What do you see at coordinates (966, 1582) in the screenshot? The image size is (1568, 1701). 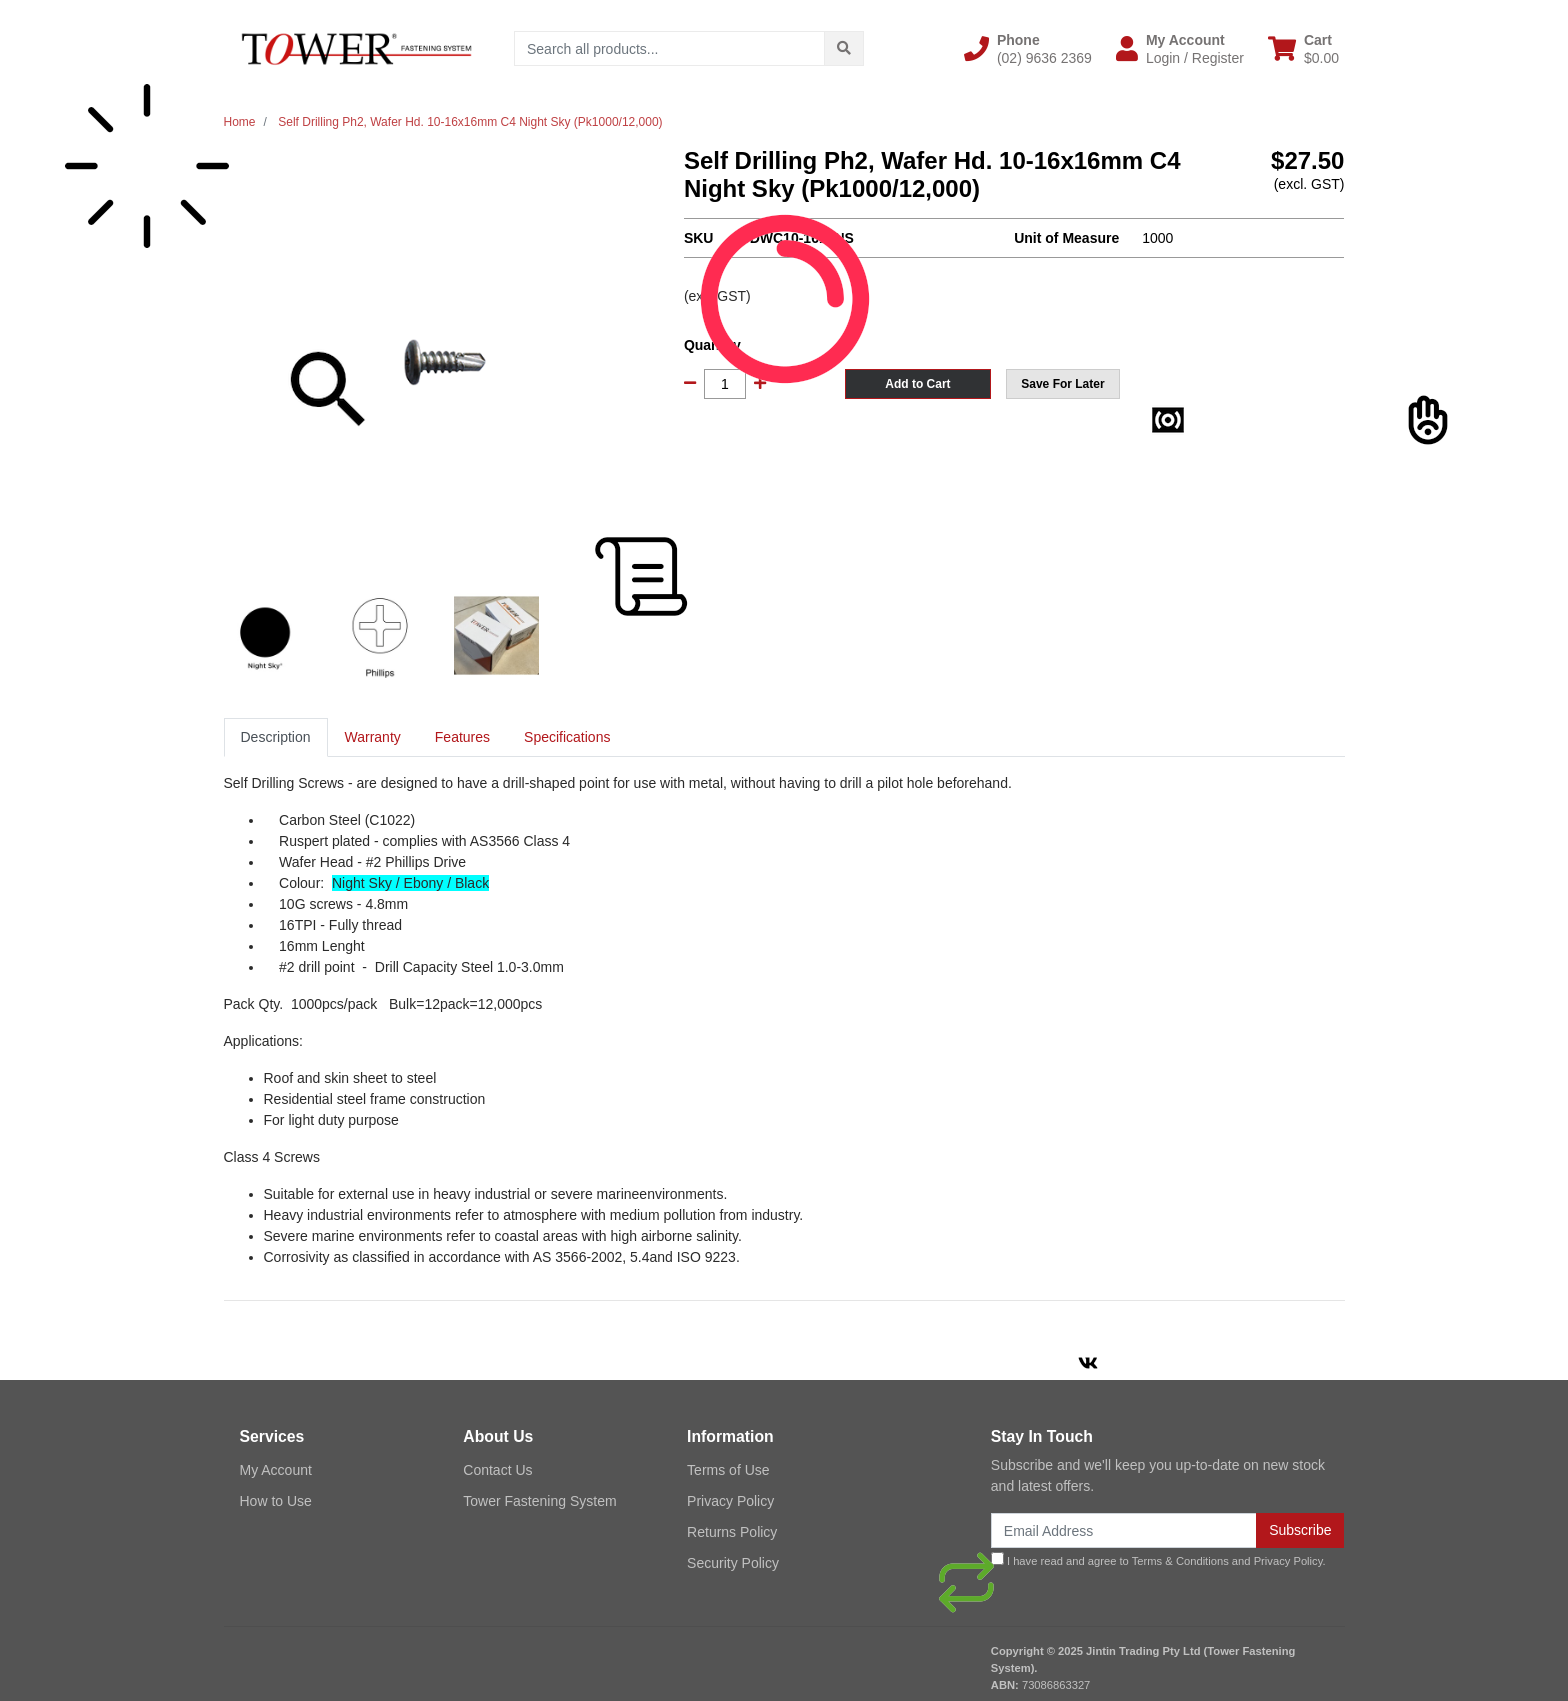 I see `enable repeat or loop playback` at bounding box center [966, 1582].